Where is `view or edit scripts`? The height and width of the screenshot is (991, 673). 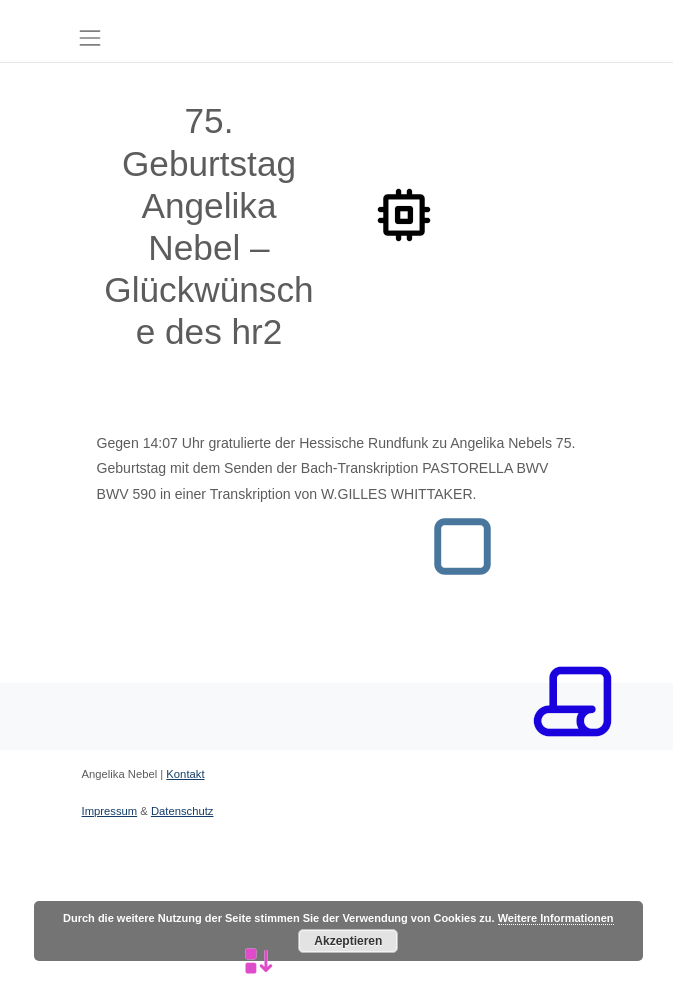 view or edit scripts is located at coordinates (572, 701).